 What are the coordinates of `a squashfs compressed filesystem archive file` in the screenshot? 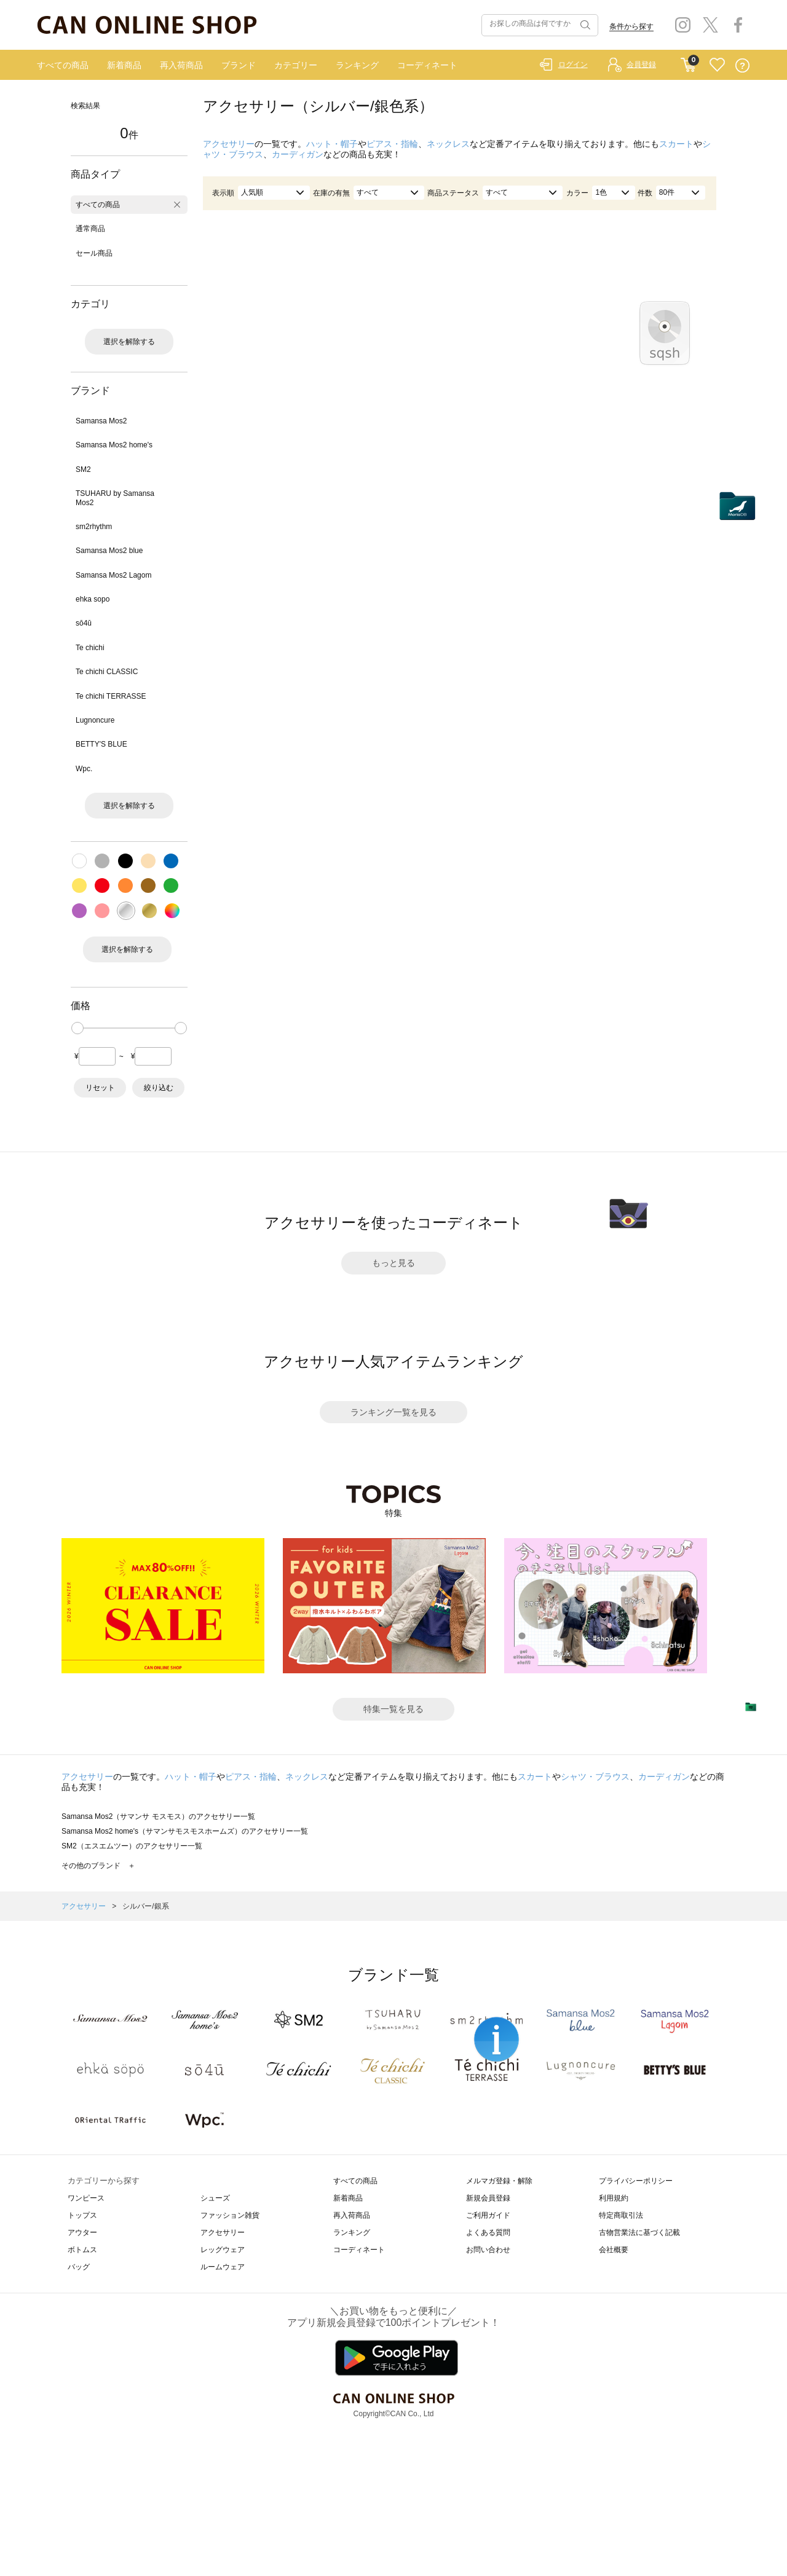 It's located at (665, 333).